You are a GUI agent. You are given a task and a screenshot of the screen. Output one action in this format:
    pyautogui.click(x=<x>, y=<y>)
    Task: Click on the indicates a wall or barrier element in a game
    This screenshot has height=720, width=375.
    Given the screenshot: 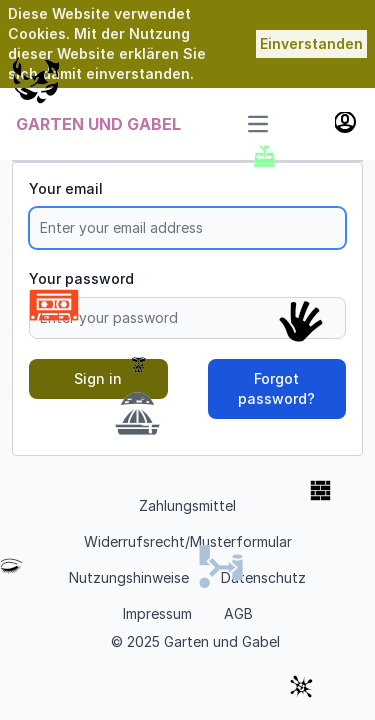 What is the action you would take?
    pyautogui.click(x=320, y=490)
    